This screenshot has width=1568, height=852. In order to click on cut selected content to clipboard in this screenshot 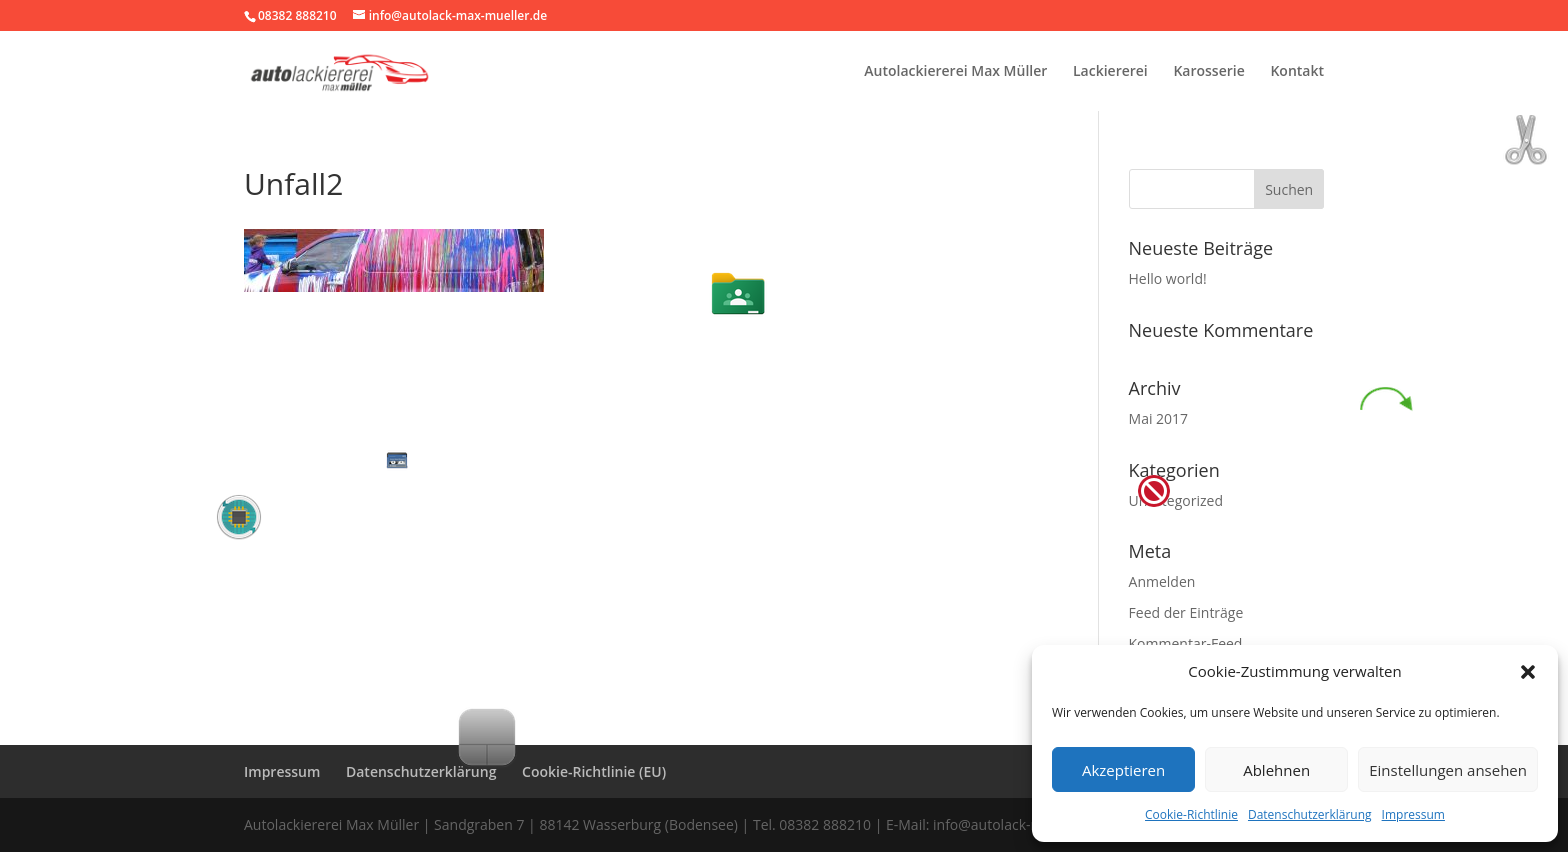, I will do `click(1526, 140)`.